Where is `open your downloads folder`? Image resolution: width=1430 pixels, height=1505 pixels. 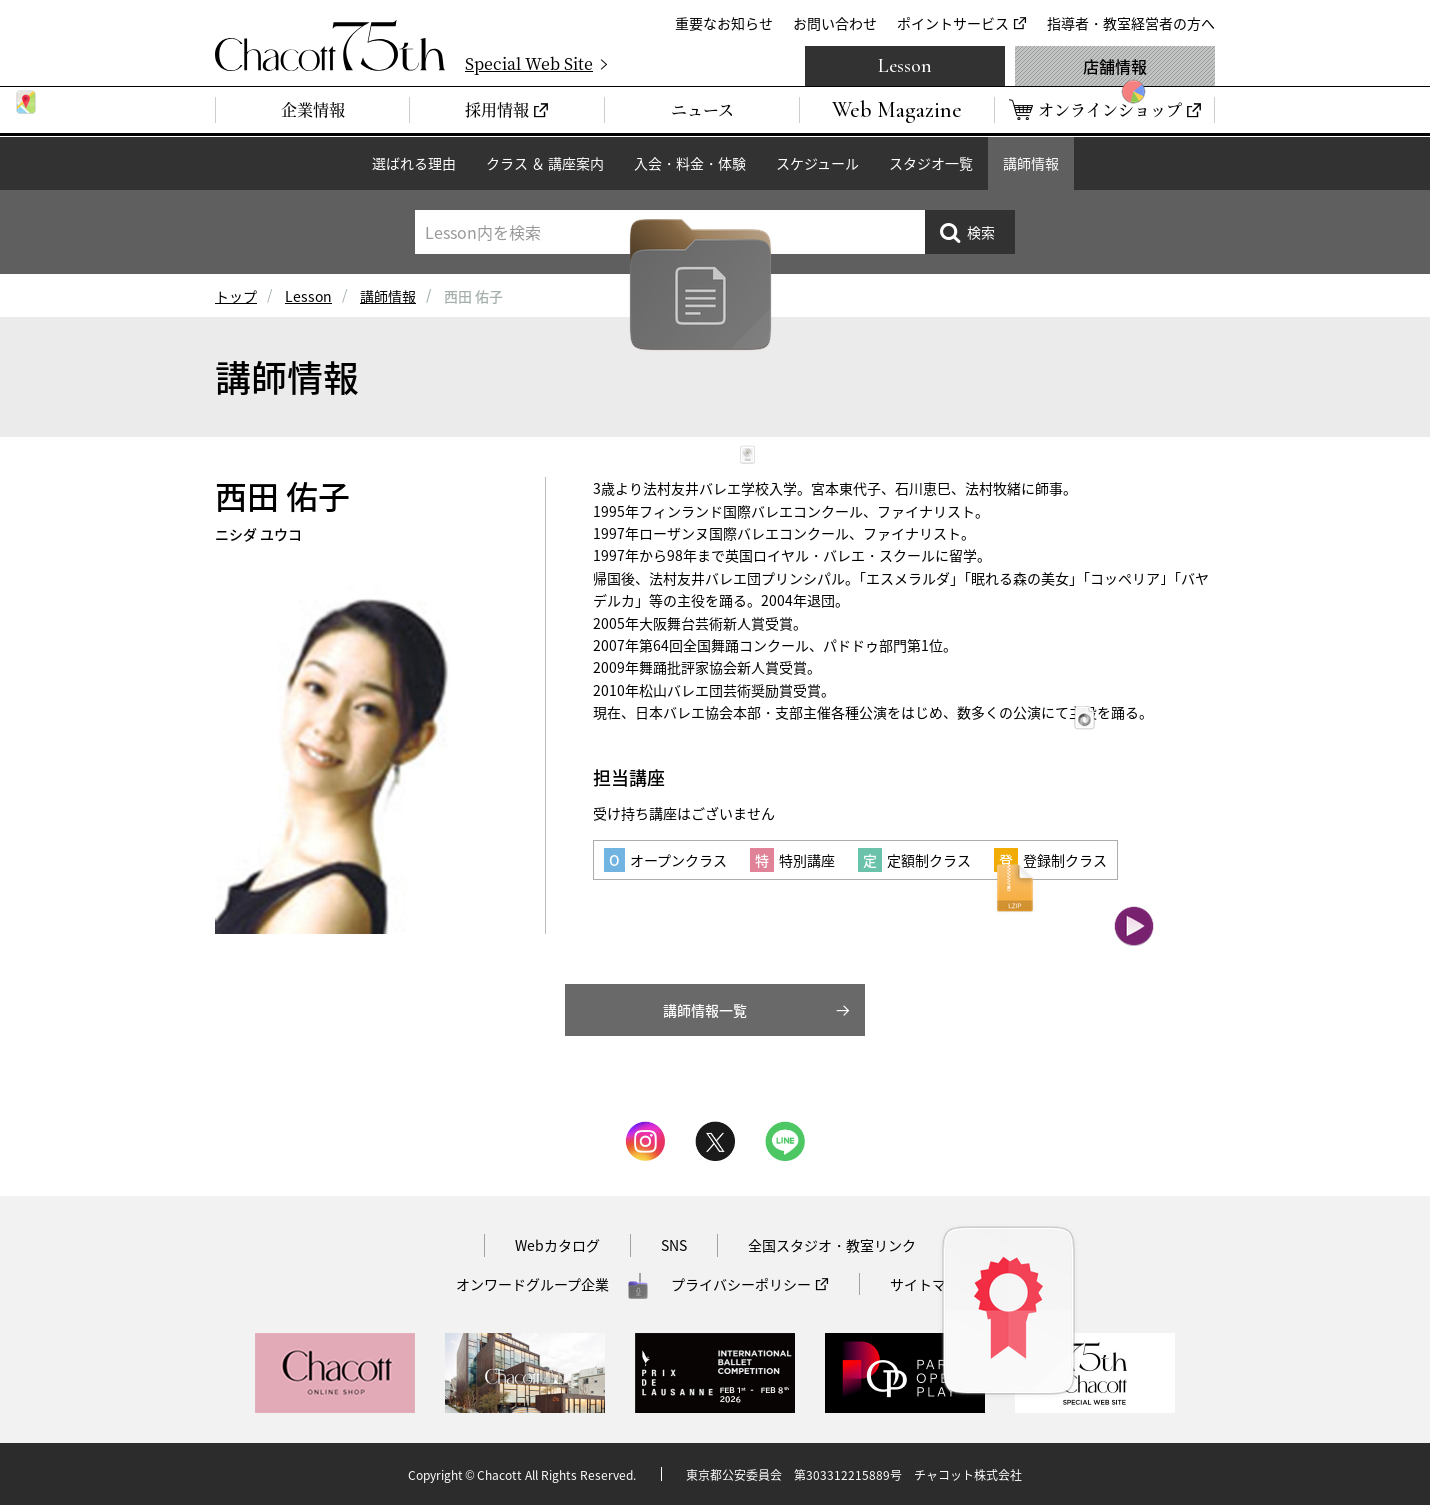 open your downloads folder is located at coordinates (638, 1290).